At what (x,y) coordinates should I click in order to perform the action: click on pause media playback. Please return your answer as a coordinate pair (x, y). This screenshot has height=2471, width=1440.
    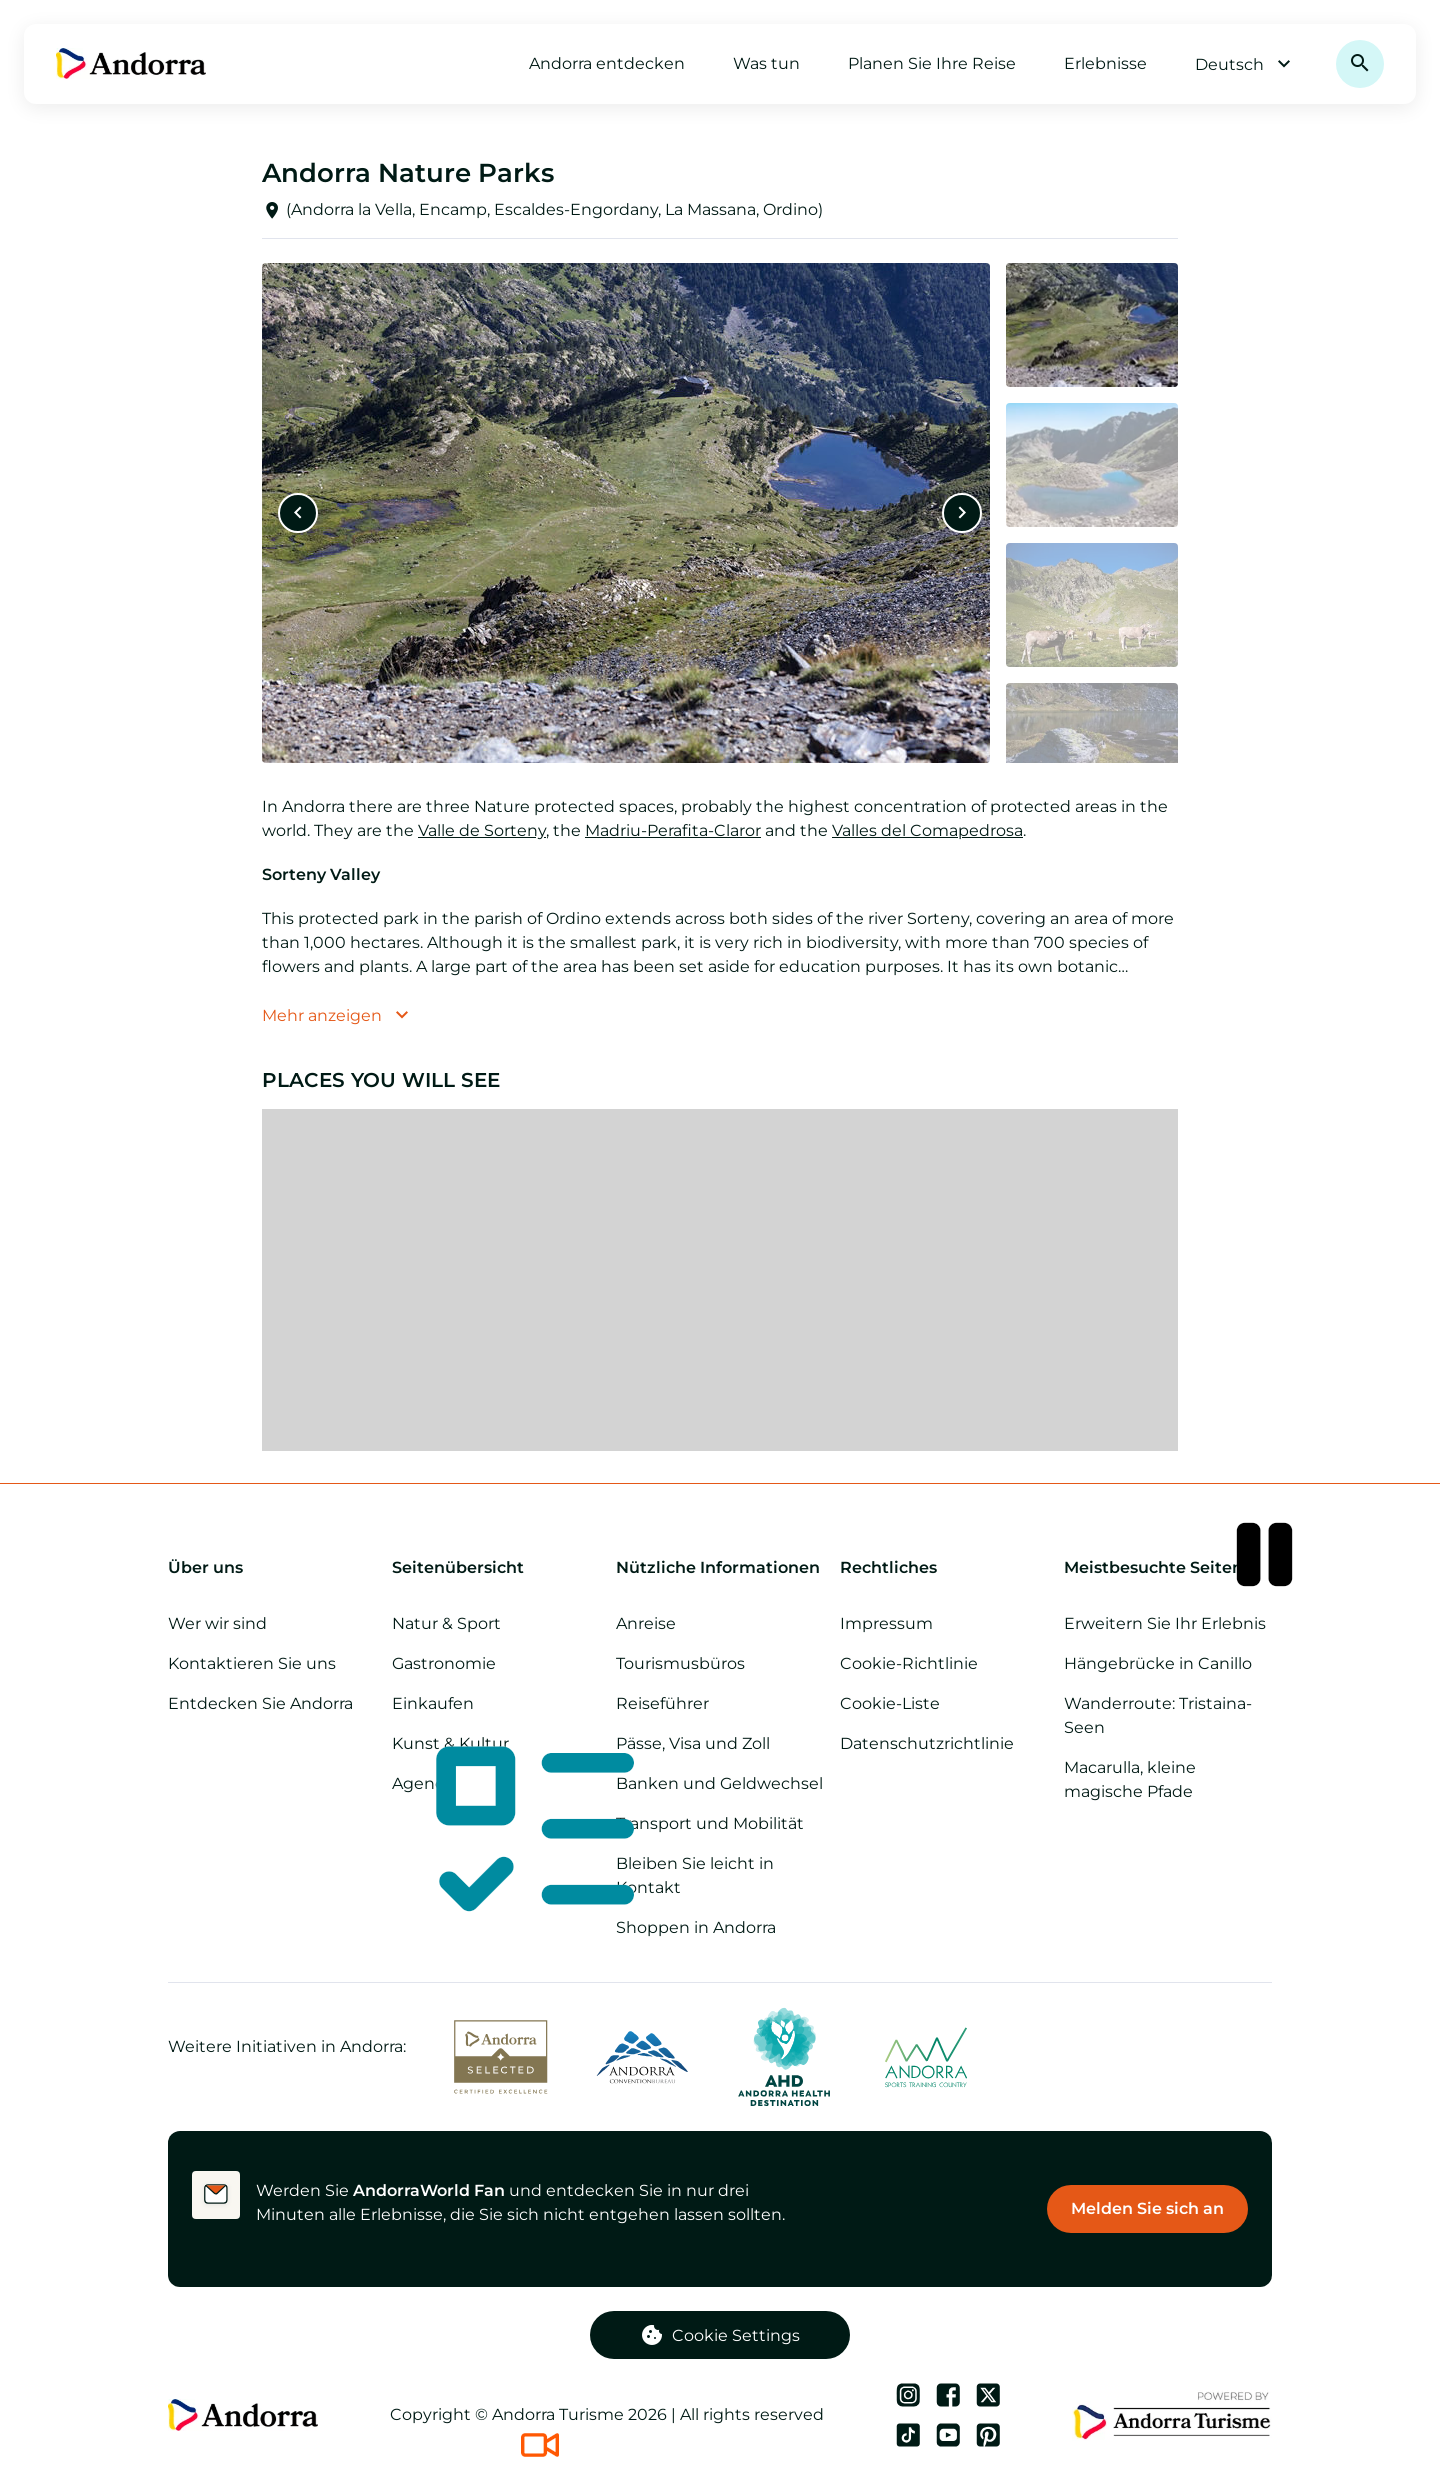
    Looking at the image, I should click on (1264, 1554).